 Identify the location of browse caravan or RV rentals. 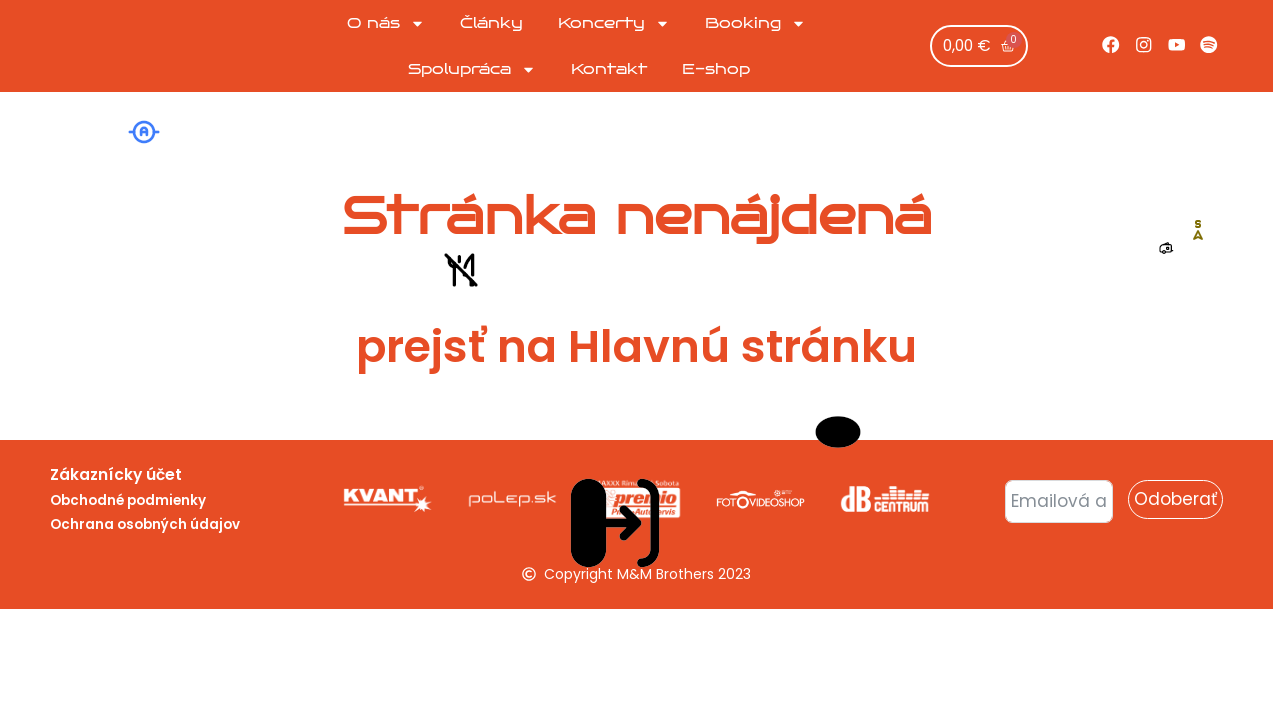
(1166, 248).